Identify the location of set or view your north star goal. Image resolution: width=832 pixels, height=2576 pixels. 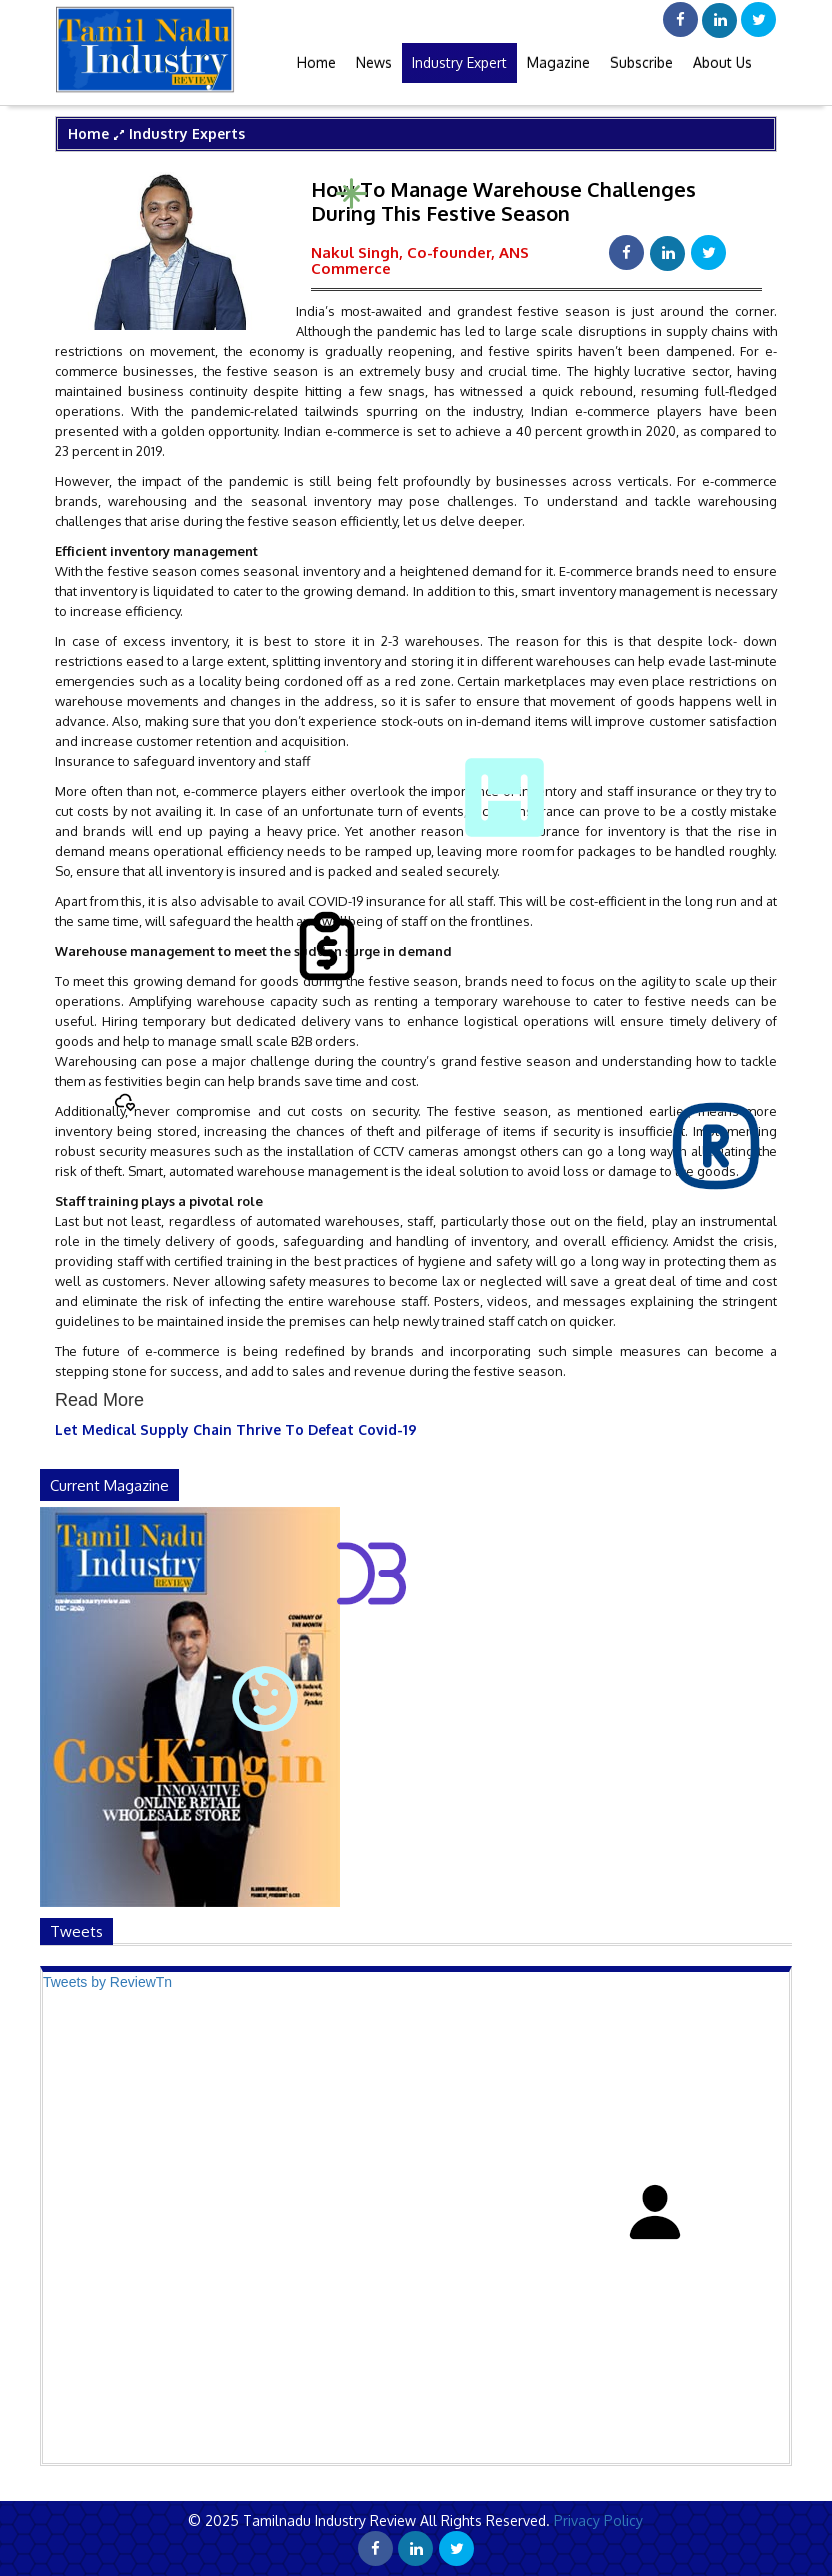
(351, 193).